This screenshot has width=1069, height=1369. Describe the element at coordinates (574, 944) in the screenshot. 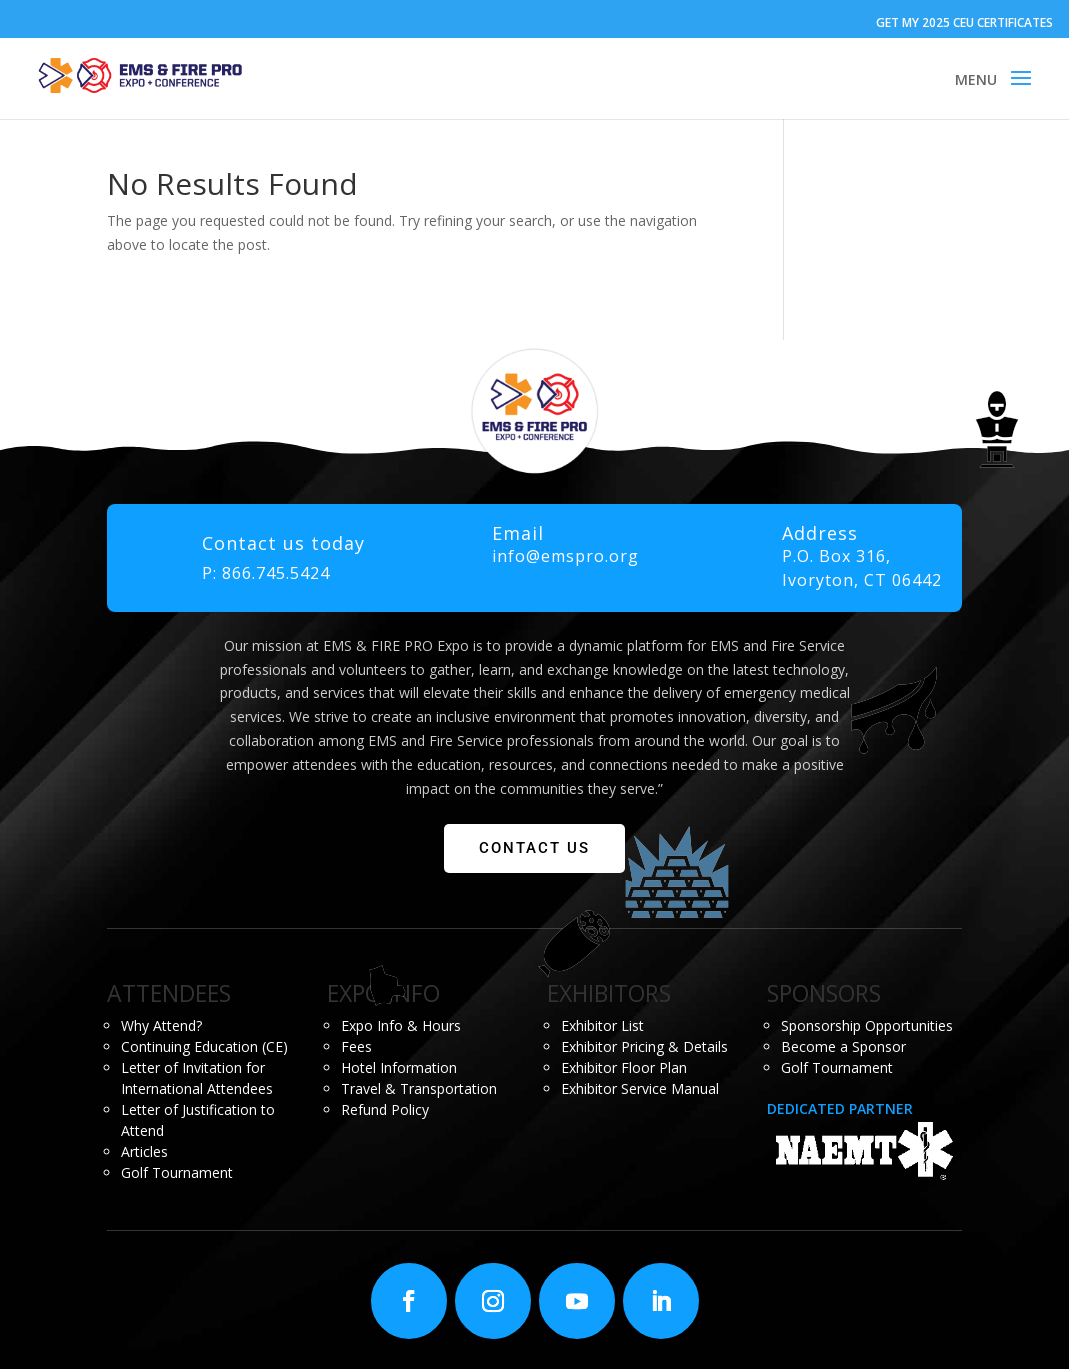

I see `browse sausage or deli meat options` at that location.